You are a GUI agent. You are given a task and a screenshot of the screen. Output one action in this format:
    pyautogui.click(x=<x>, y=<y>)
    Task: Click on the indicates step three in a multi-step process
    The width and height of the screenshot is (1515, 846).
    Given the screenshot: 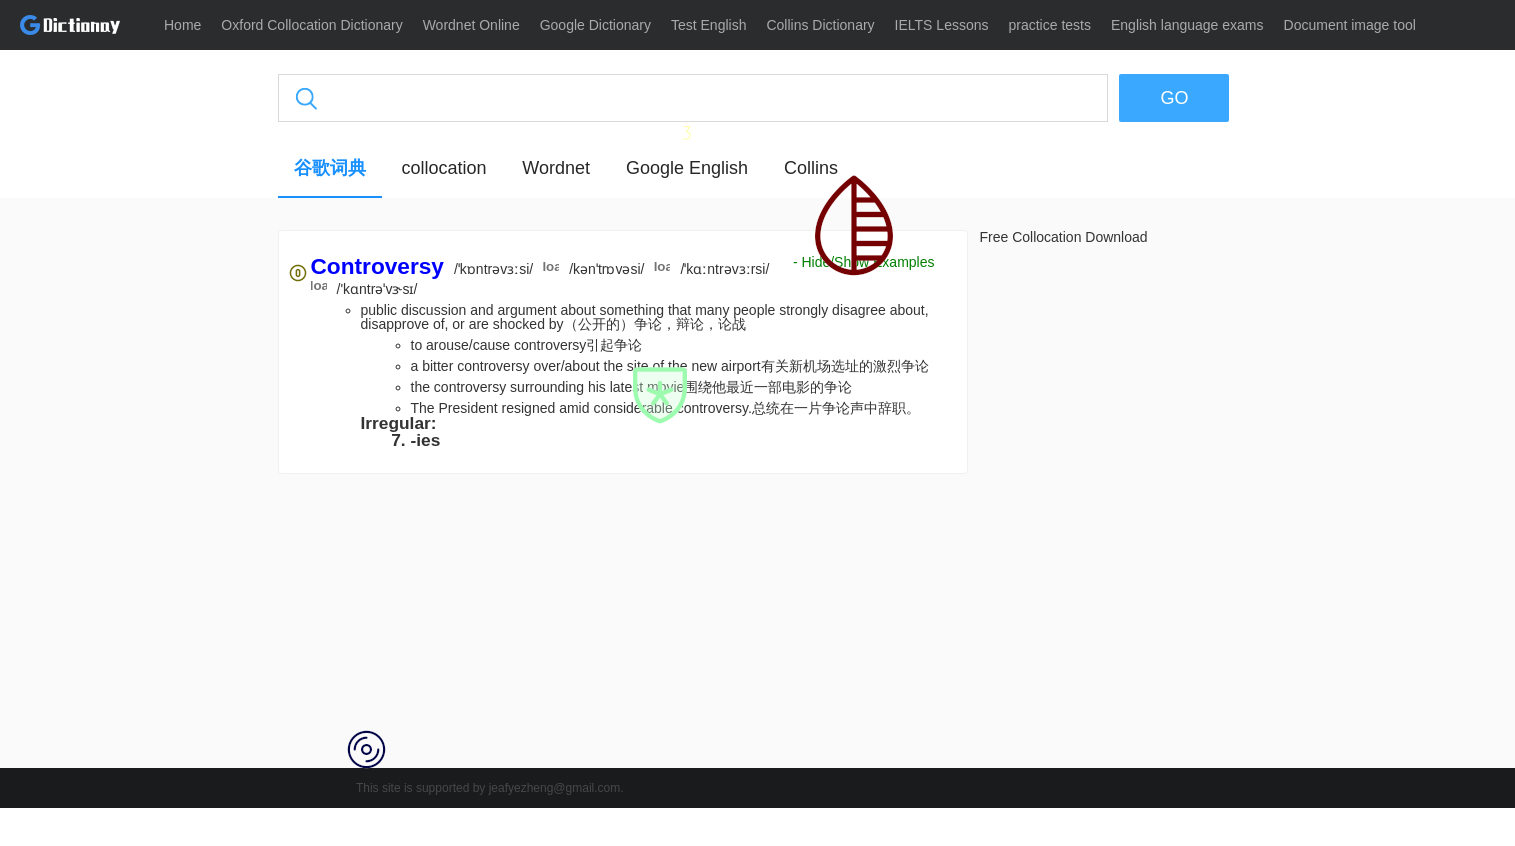 What is the action you would take?
    pyautogui.click(x=687, y=133)
    